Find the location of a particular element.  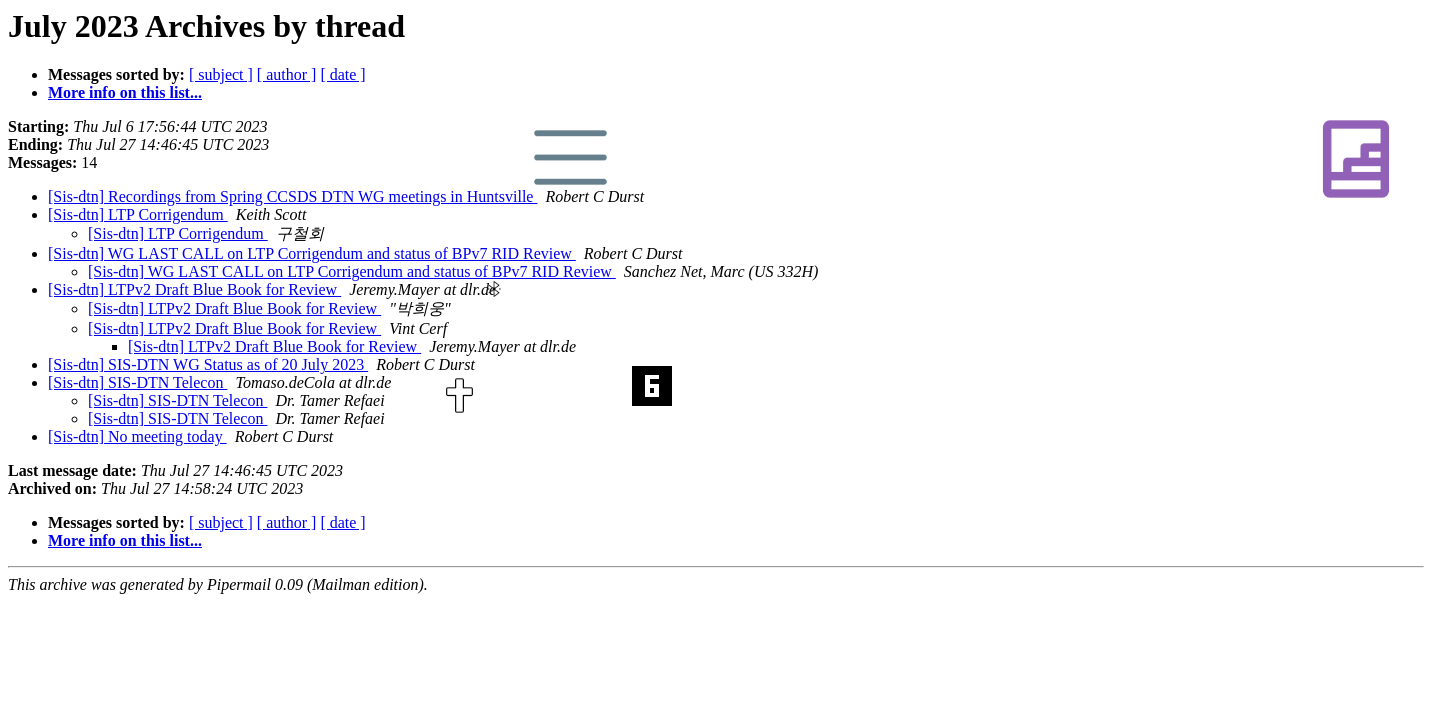

represents a religious or faith-based feature is located at coordinates (459, 395).